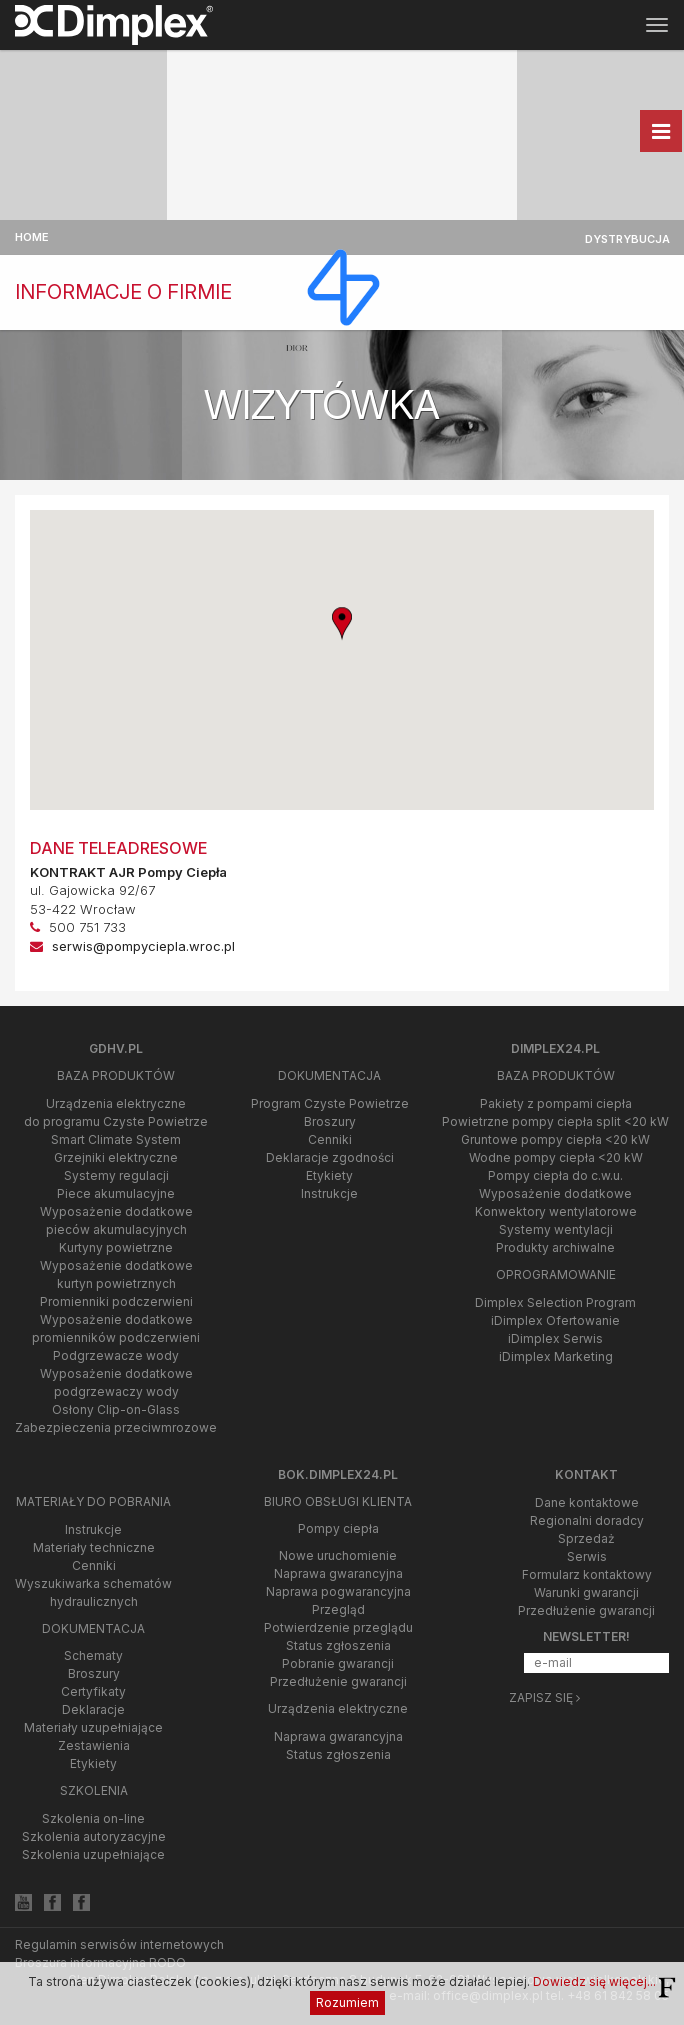 Image resolution: width=684 pixels, height=2025 pixels. What do you see at coordinates (667, 1987) in the screenshot?
I see `switch to sans-serif font style` at bounding box center [667, 1987].